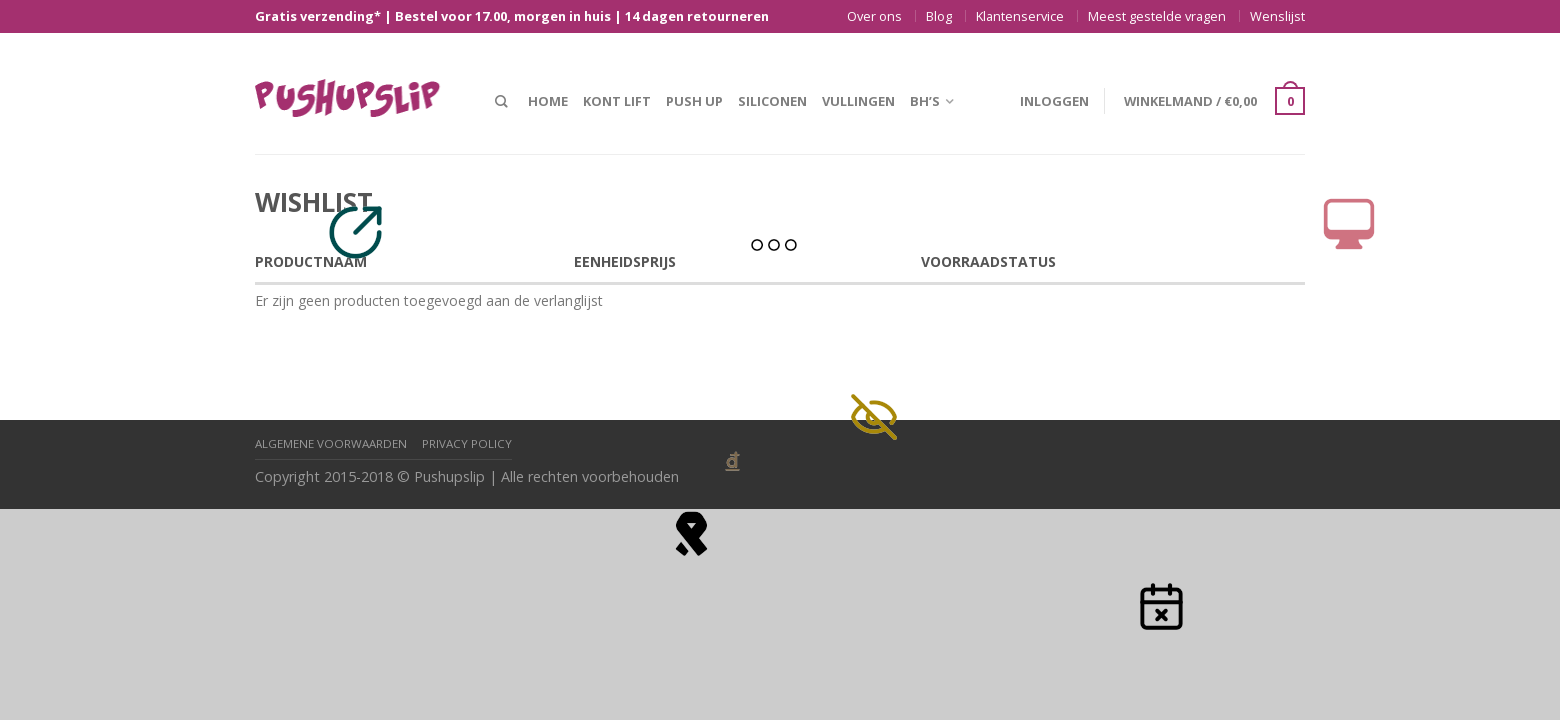 The height and width of the screenshot is (720, 1560). Describe the element at coordinates (874, 417) in the screenshot. I see `hide password or sensitive content` at that location.